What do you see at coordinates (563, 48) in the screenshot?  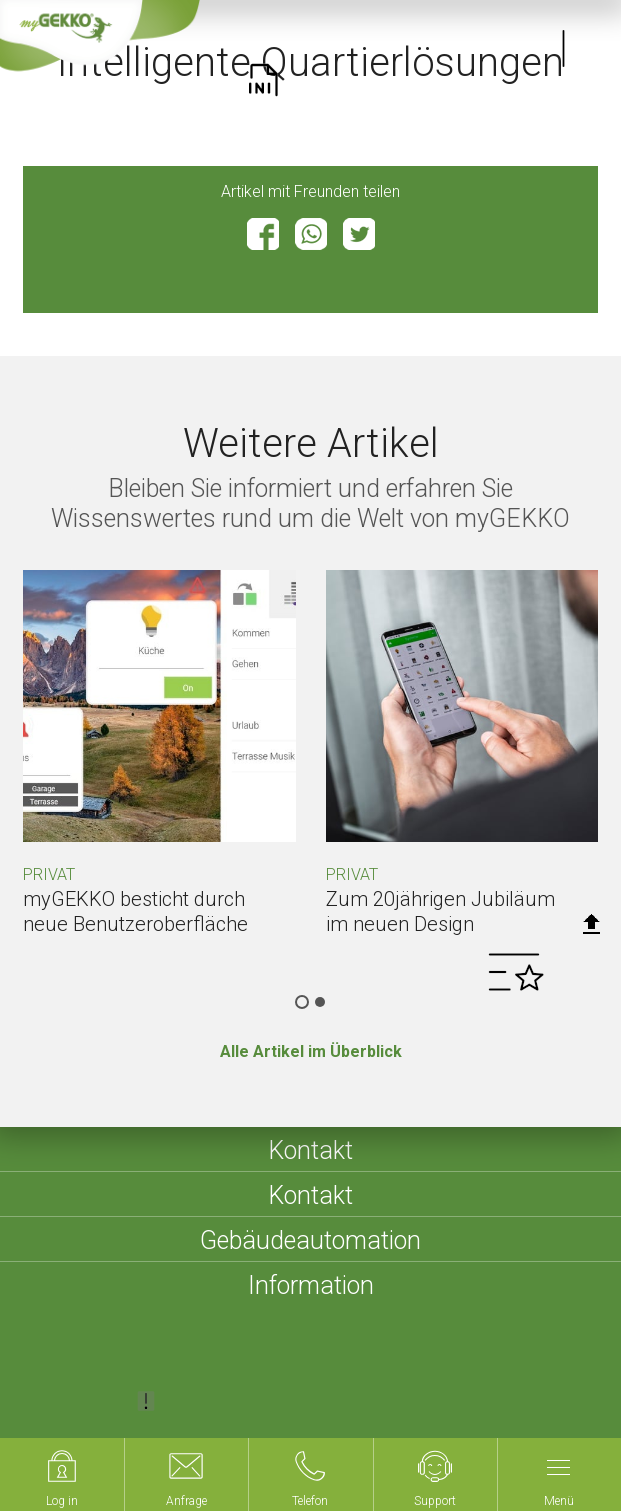 I see `vertical divider or separator between UI elements` at bounding box center [563, 48].